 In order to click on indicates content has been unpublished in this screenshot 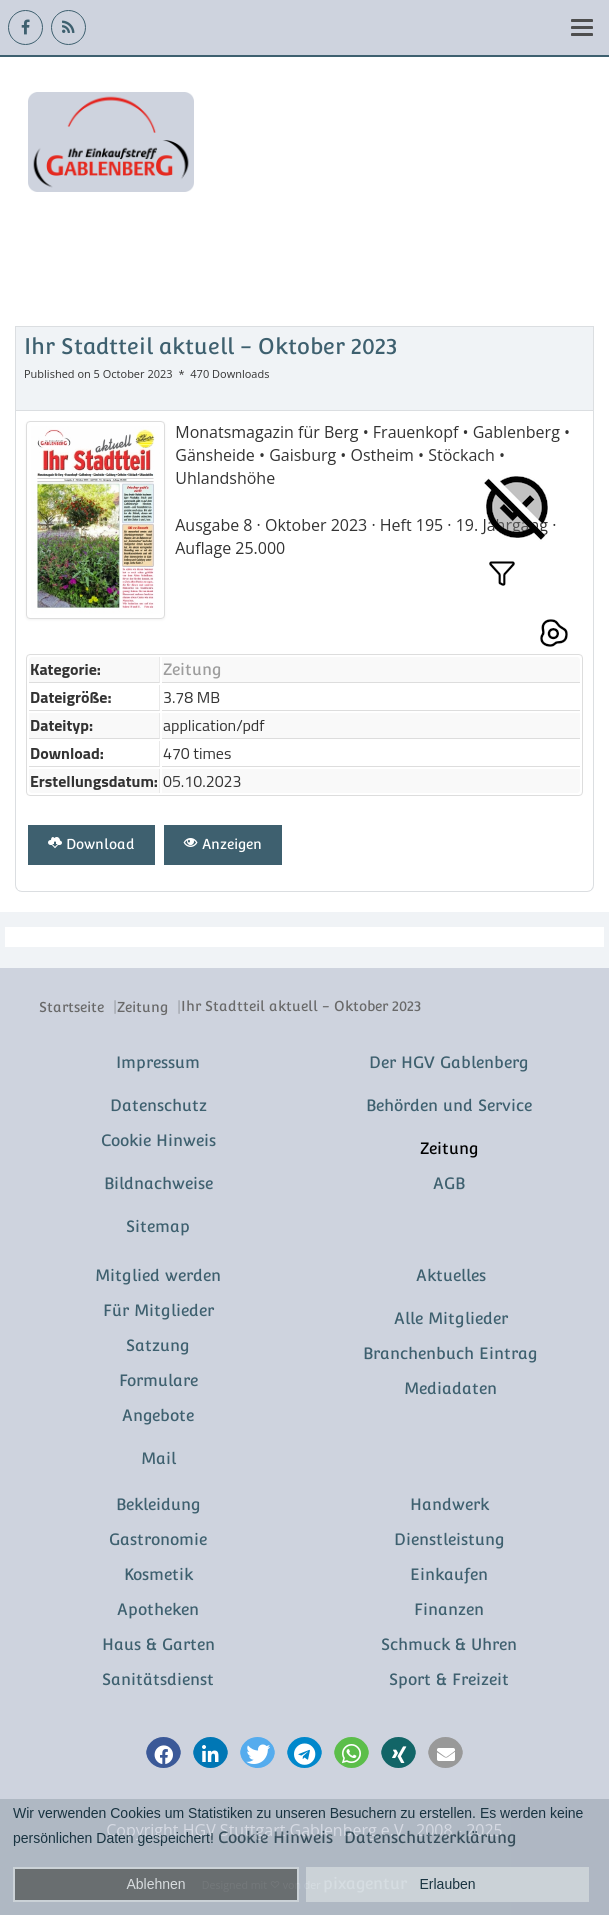, I will do `click(517, 507)`.